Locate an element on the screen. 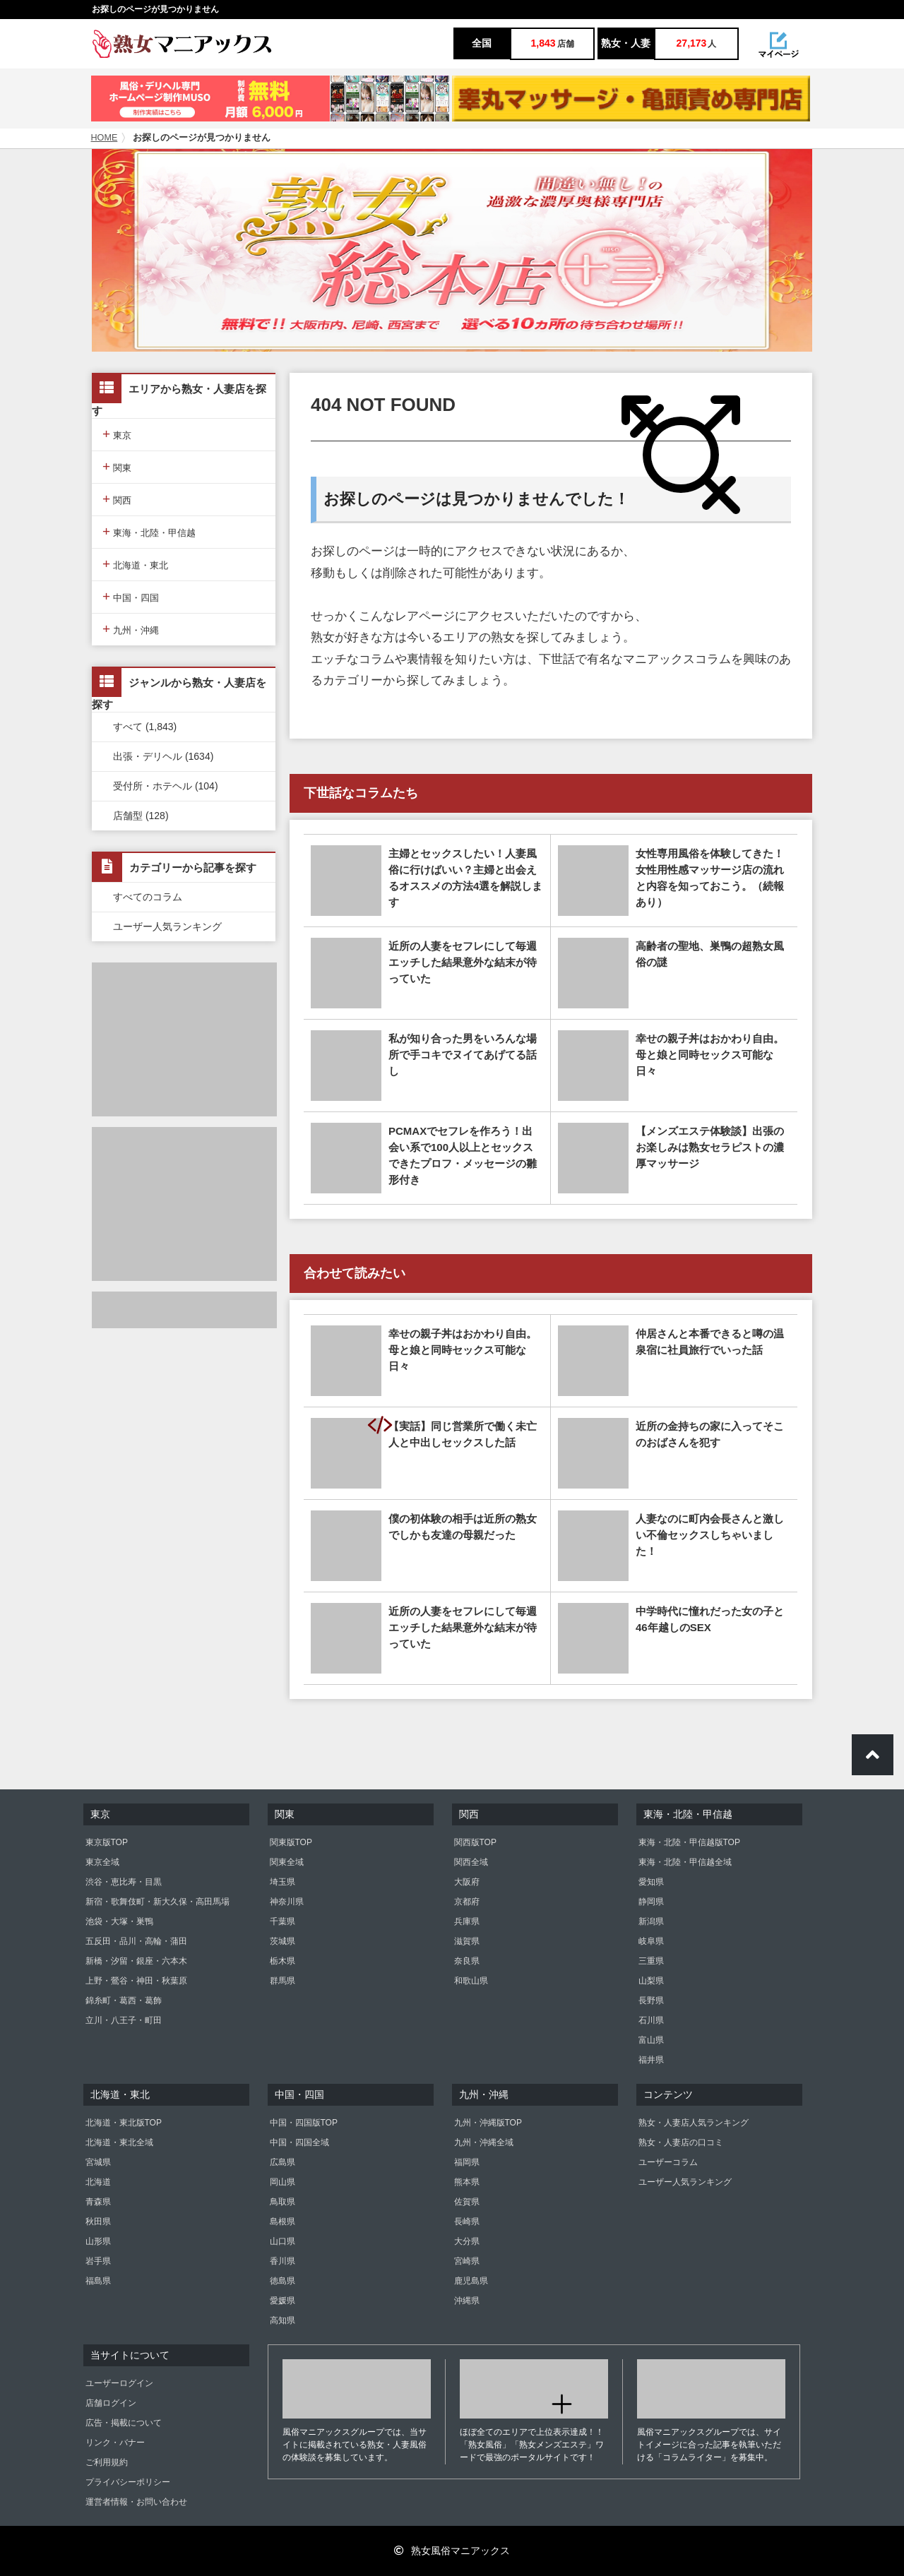  add a new item is located at coordinates (561, 2404).